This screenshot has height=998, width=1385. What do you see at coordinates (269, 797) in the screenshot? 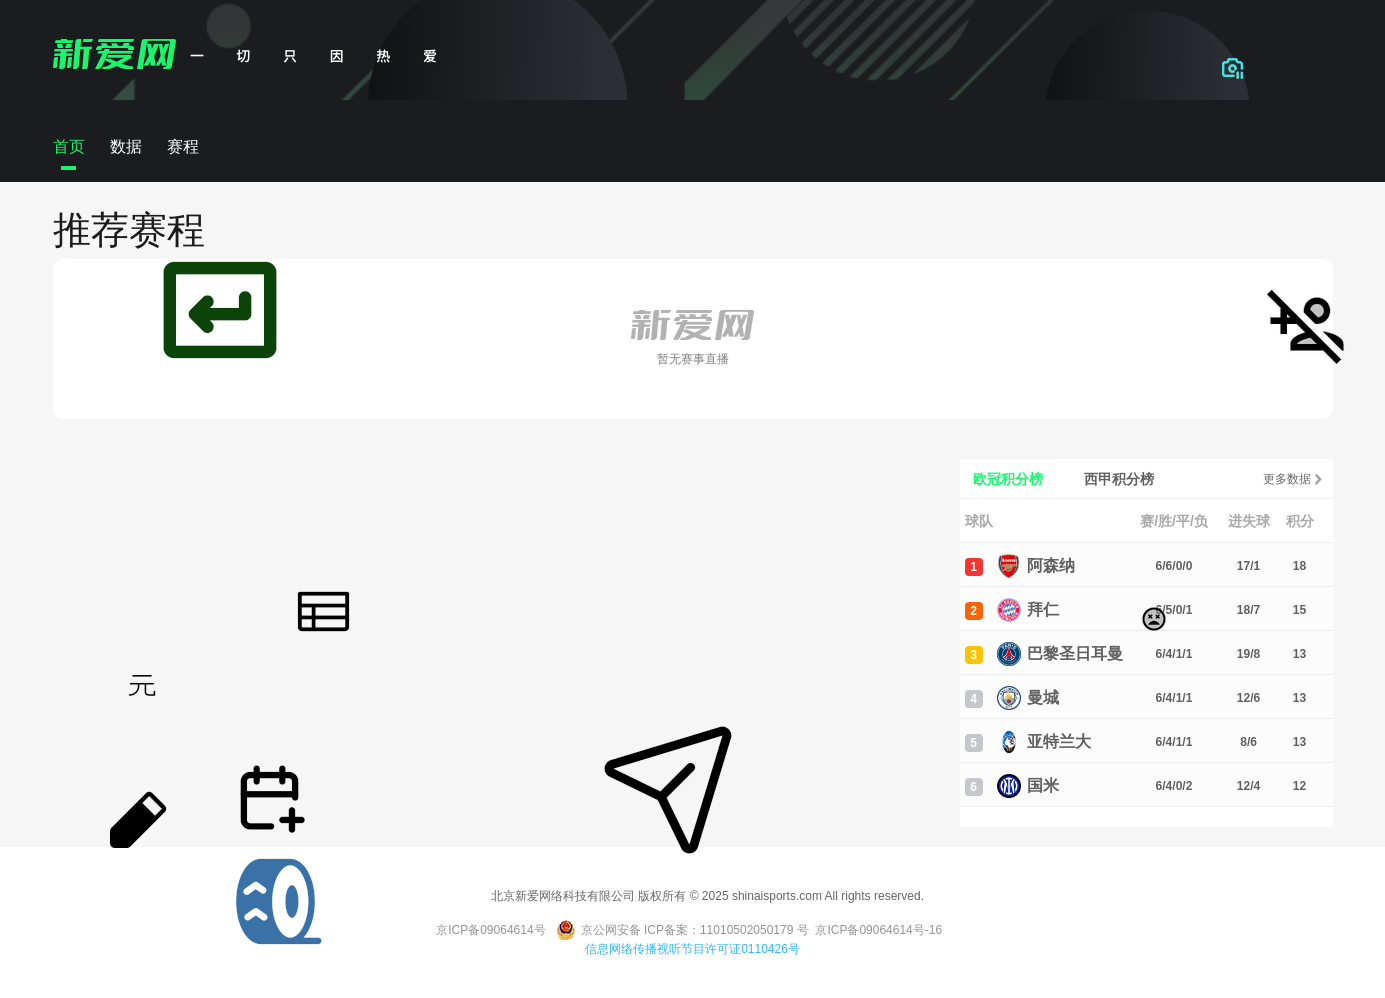
I see `add a new event to calendar` at bounding box center [269, 797].